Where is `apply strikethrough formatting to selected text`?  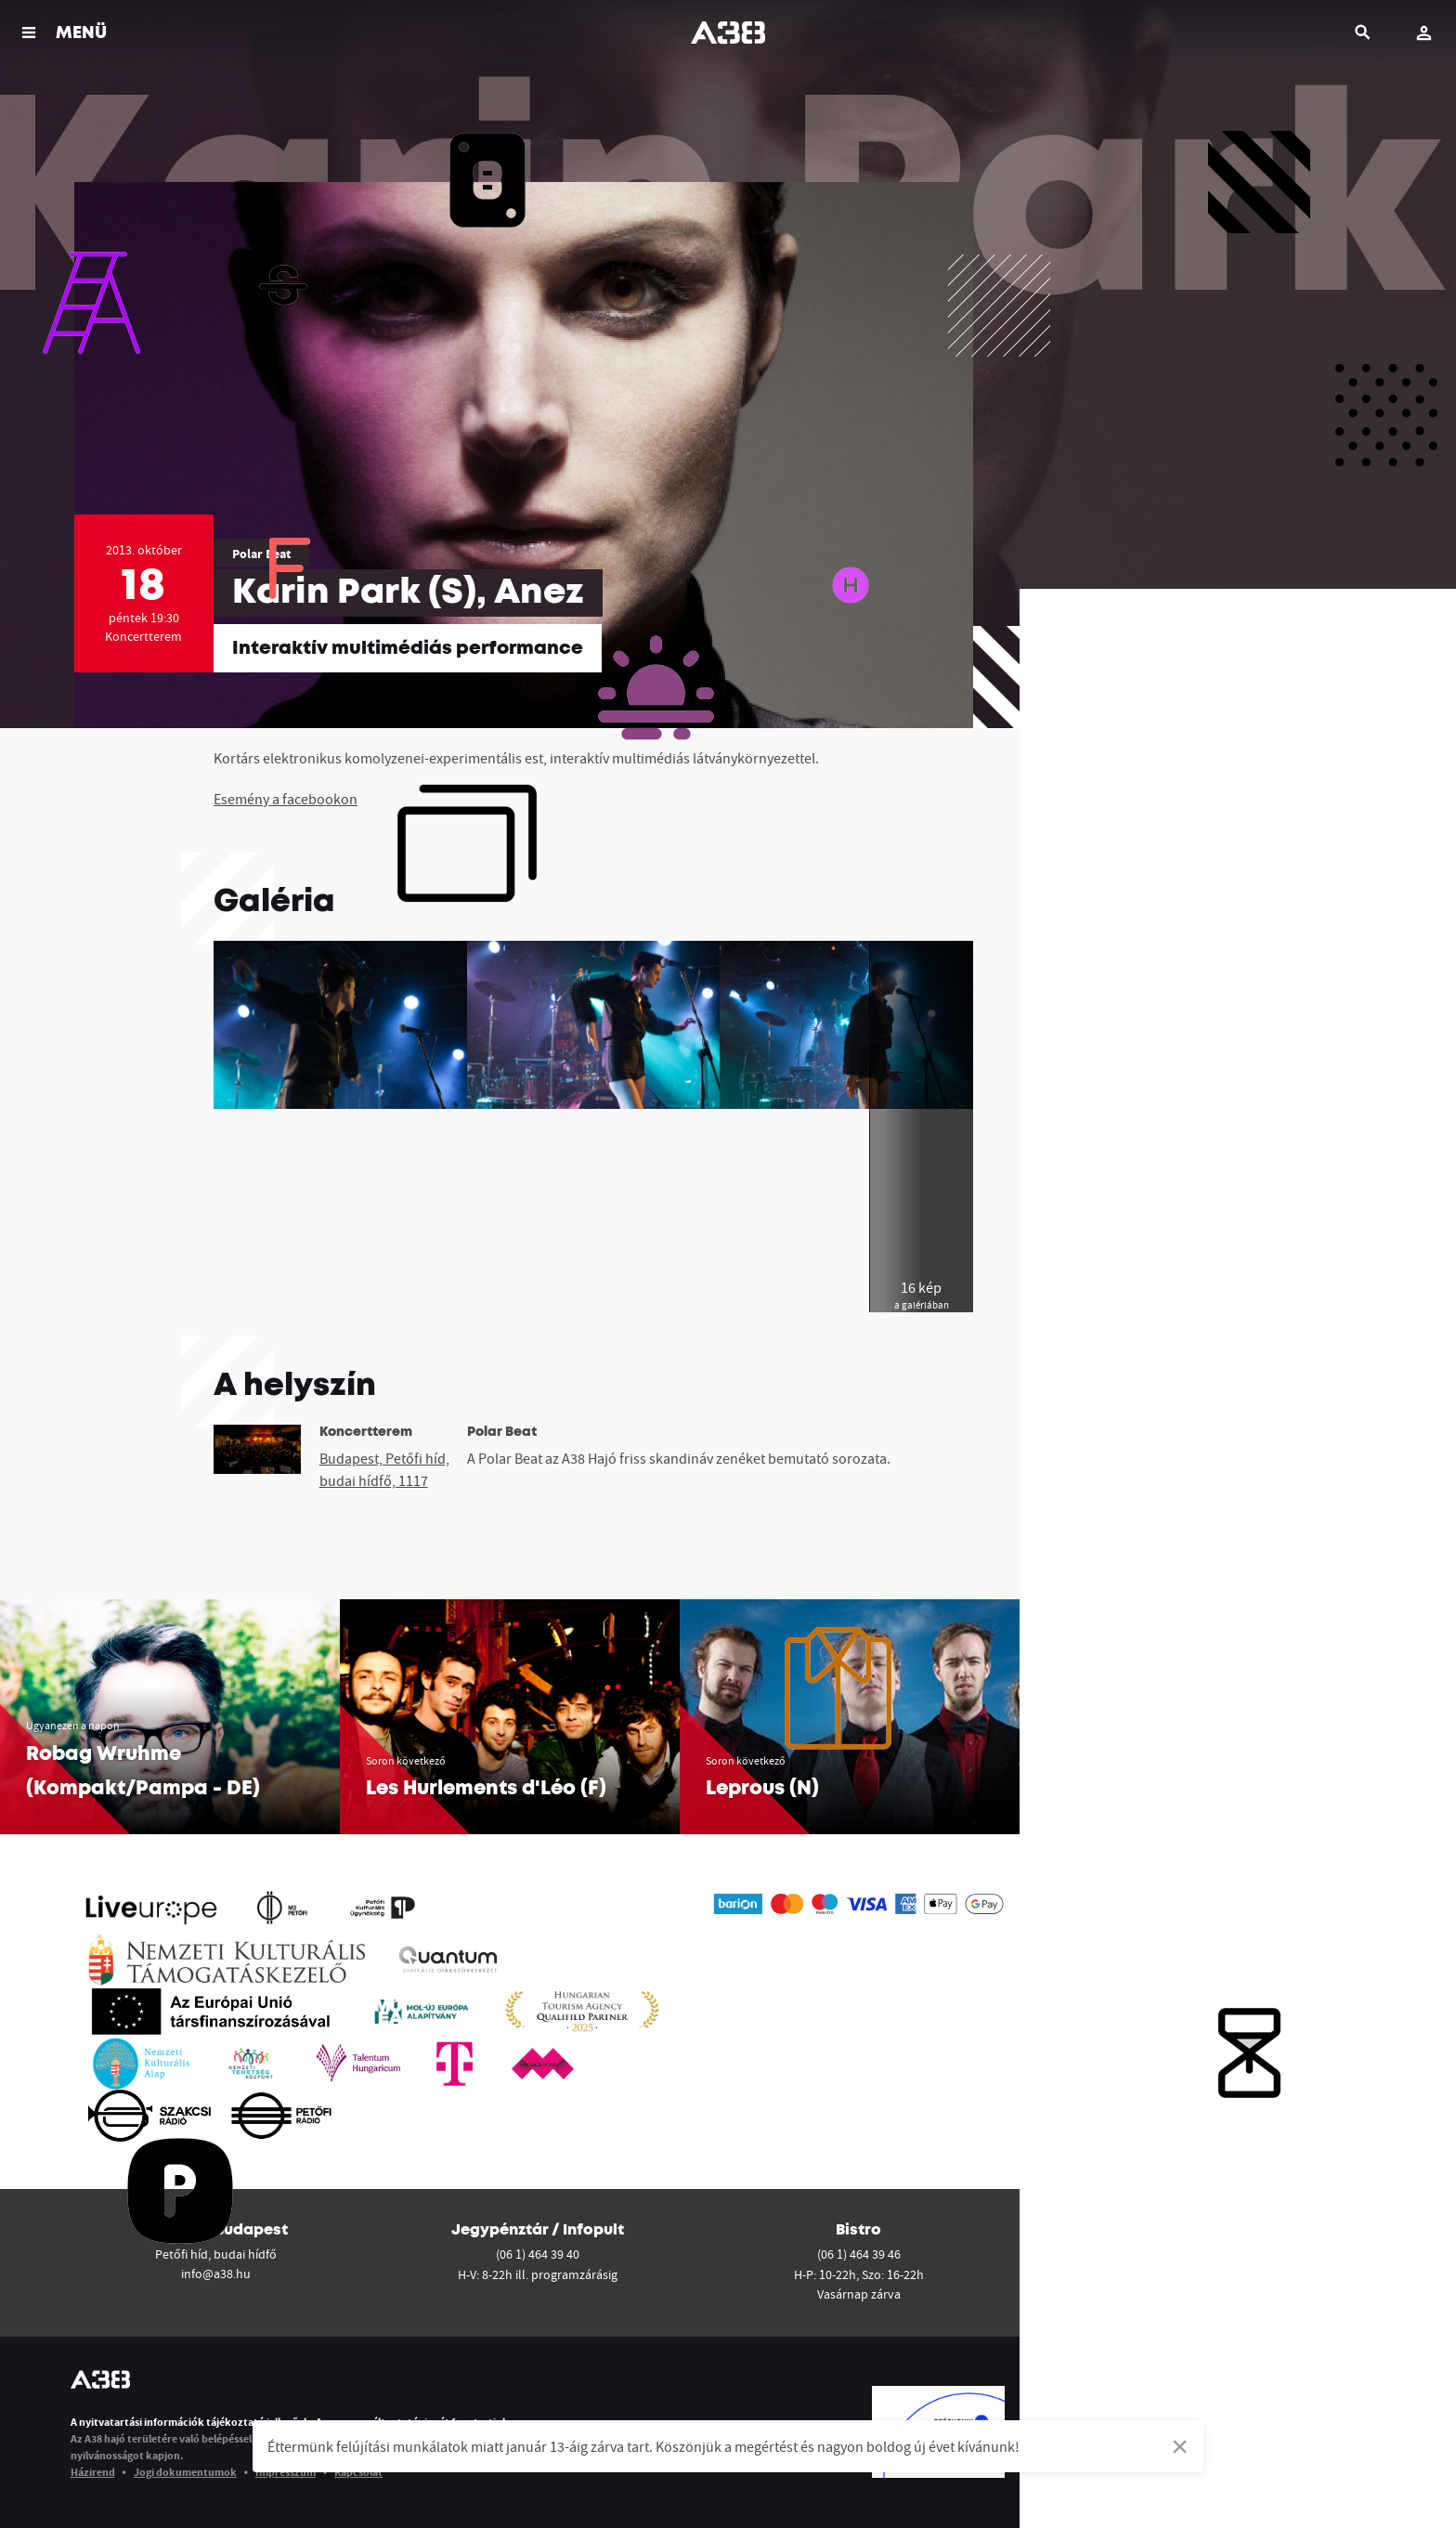 apply strikethrough formatting to selected text is located at coordinates (283, 289).